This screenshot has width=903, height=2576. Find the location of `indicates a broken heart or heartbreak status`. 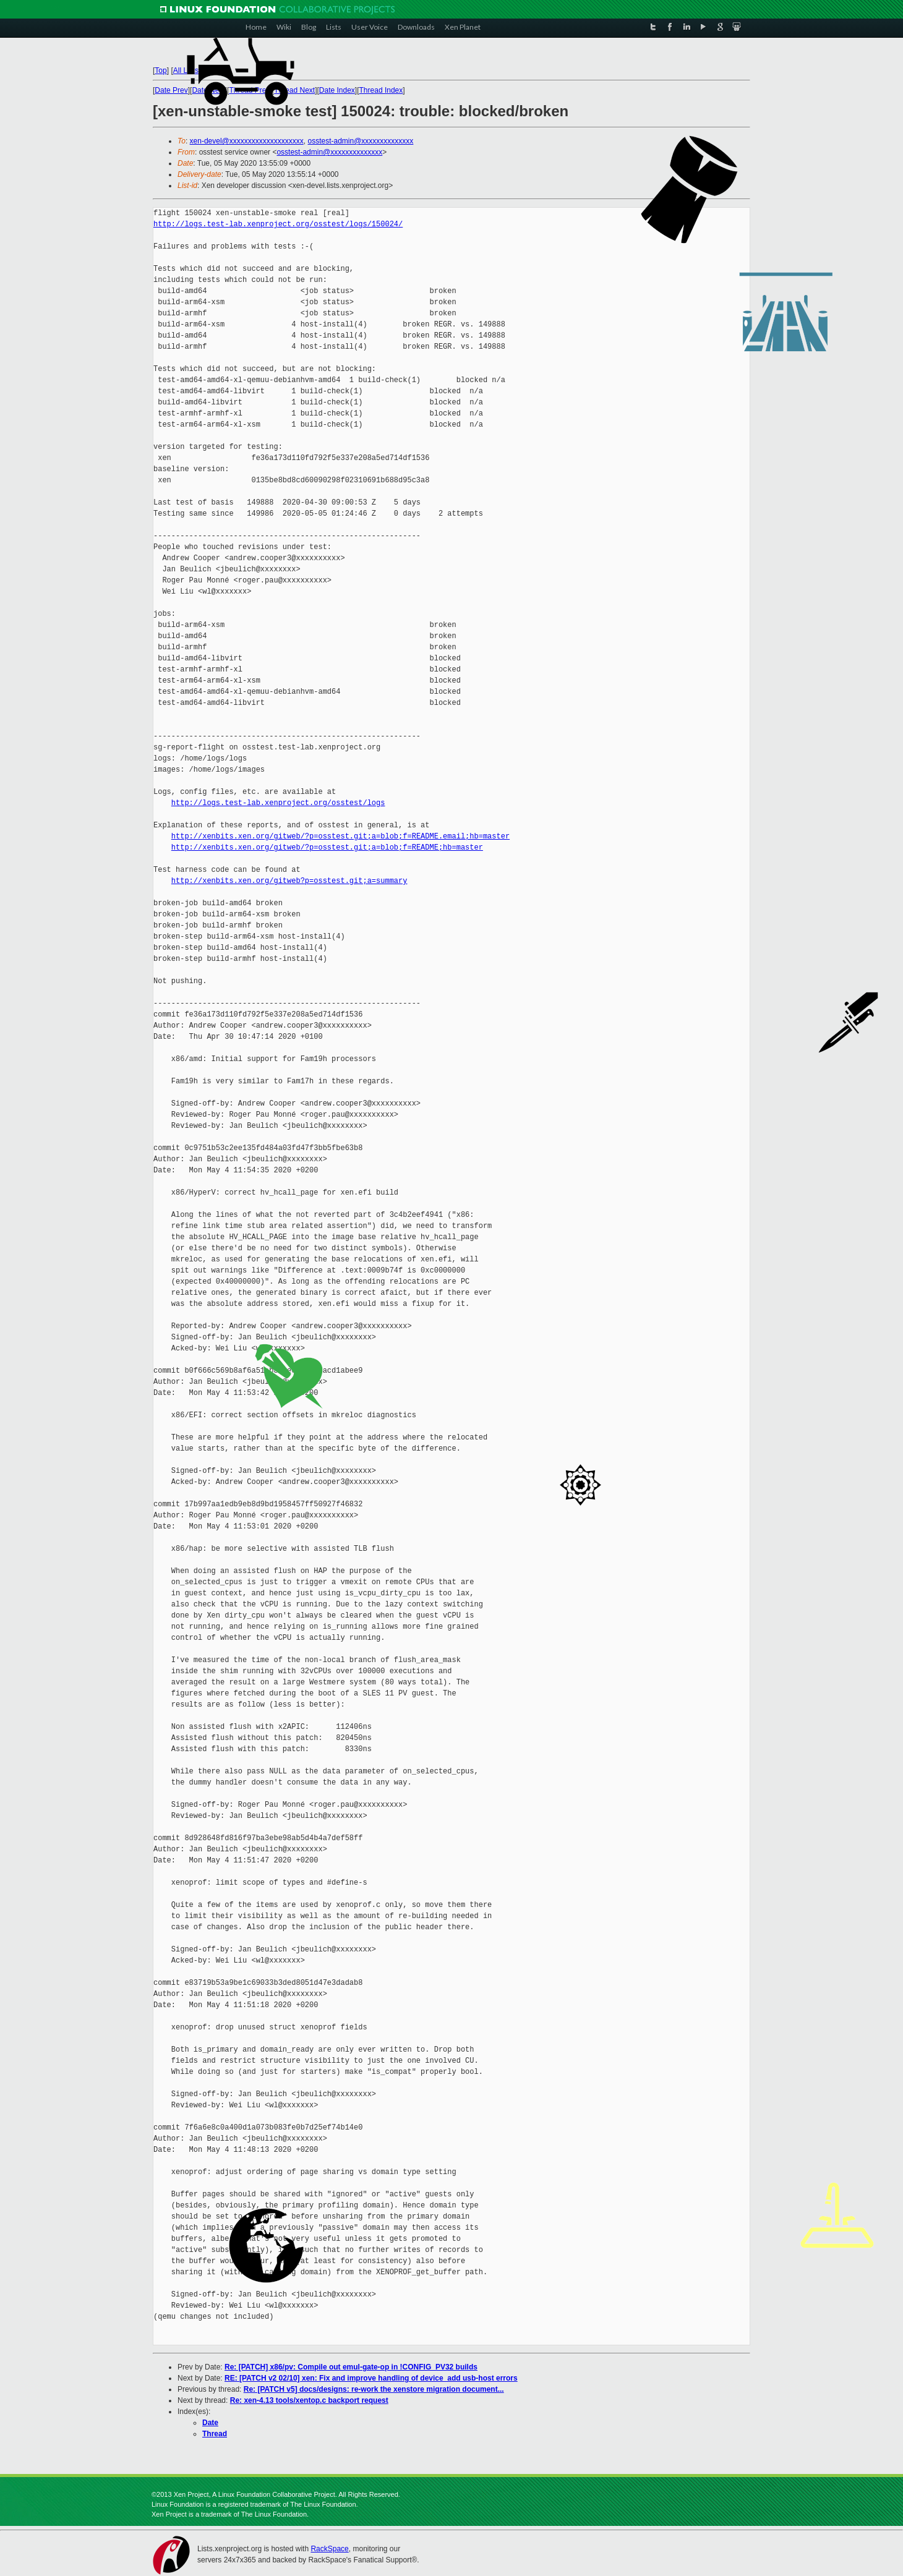

indicates a broken heart or heartbreak status is located at coordinates (289, 1376).